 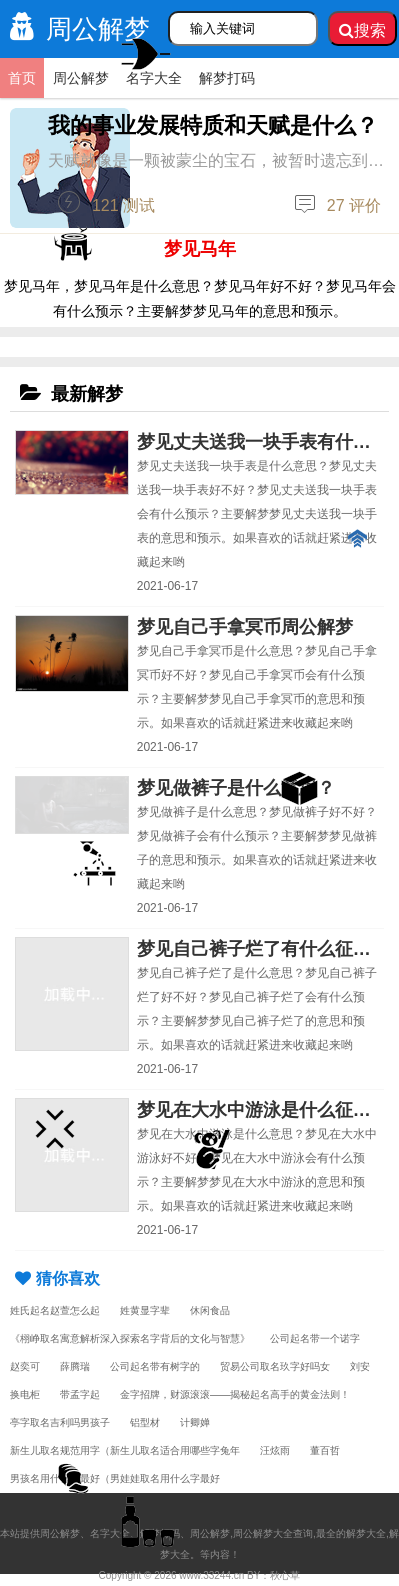 I want to click on represents an OR logic gate in circuit design, so click(x=146, y=54).